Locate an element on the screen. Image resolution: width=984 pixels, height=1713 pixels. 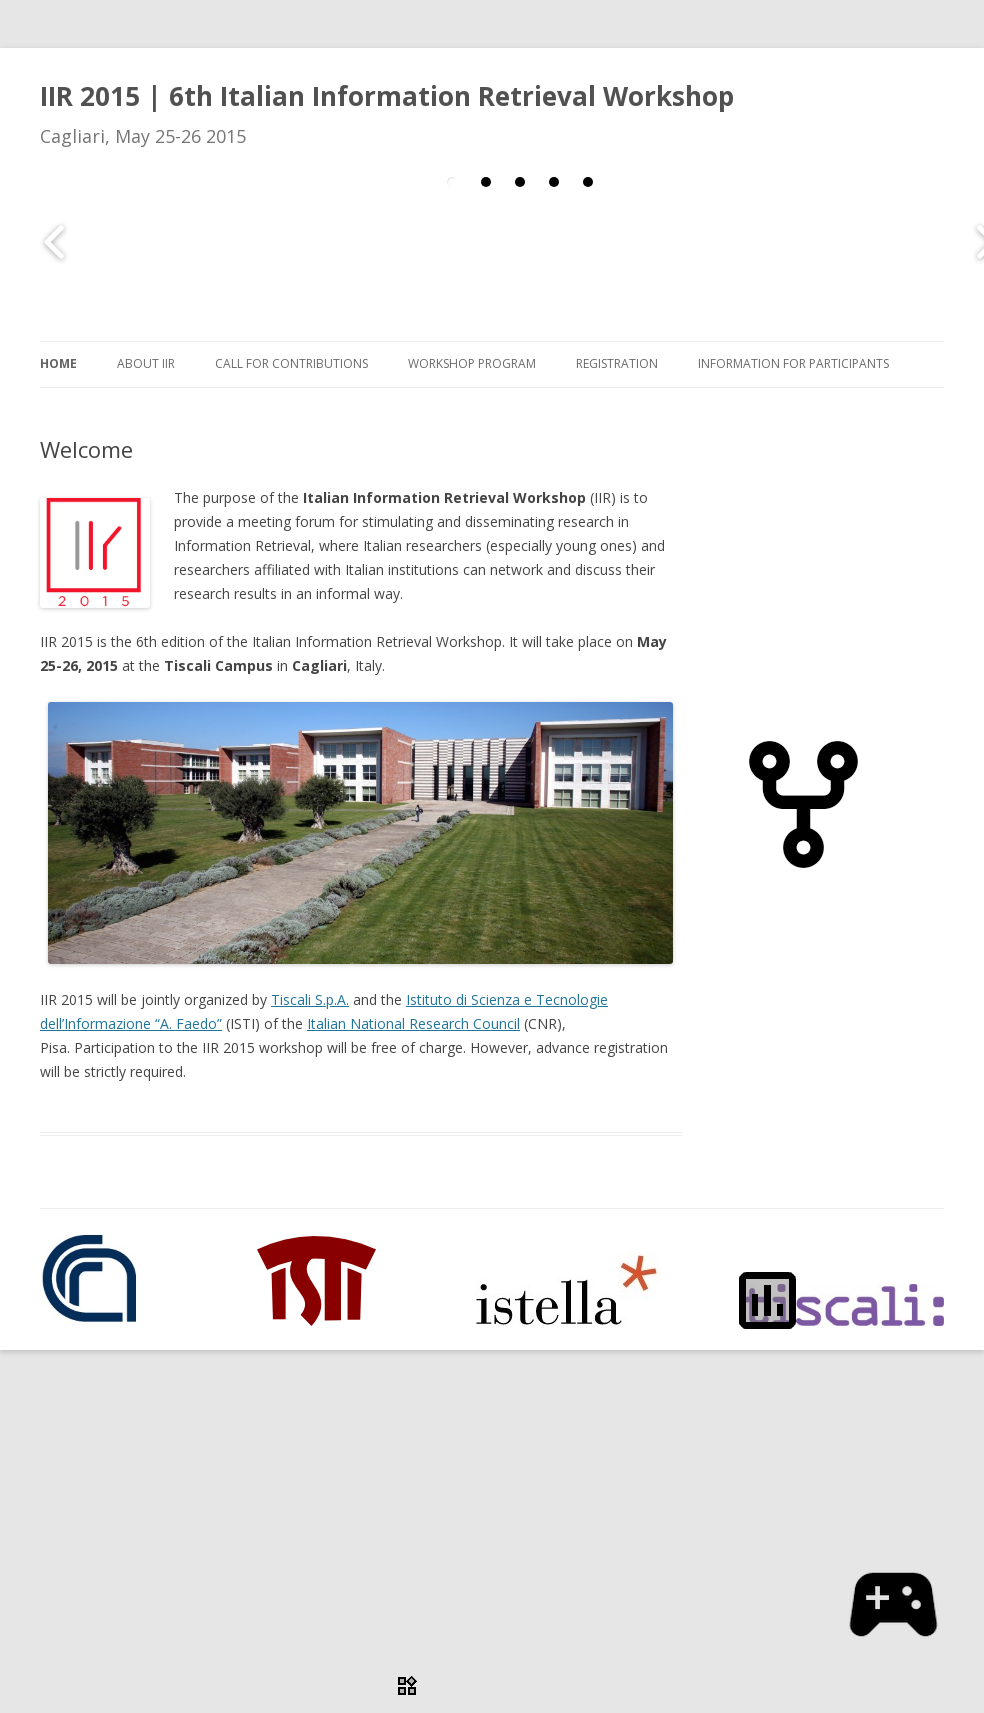
view analytics and reports is located at coordinates (767, 1300).